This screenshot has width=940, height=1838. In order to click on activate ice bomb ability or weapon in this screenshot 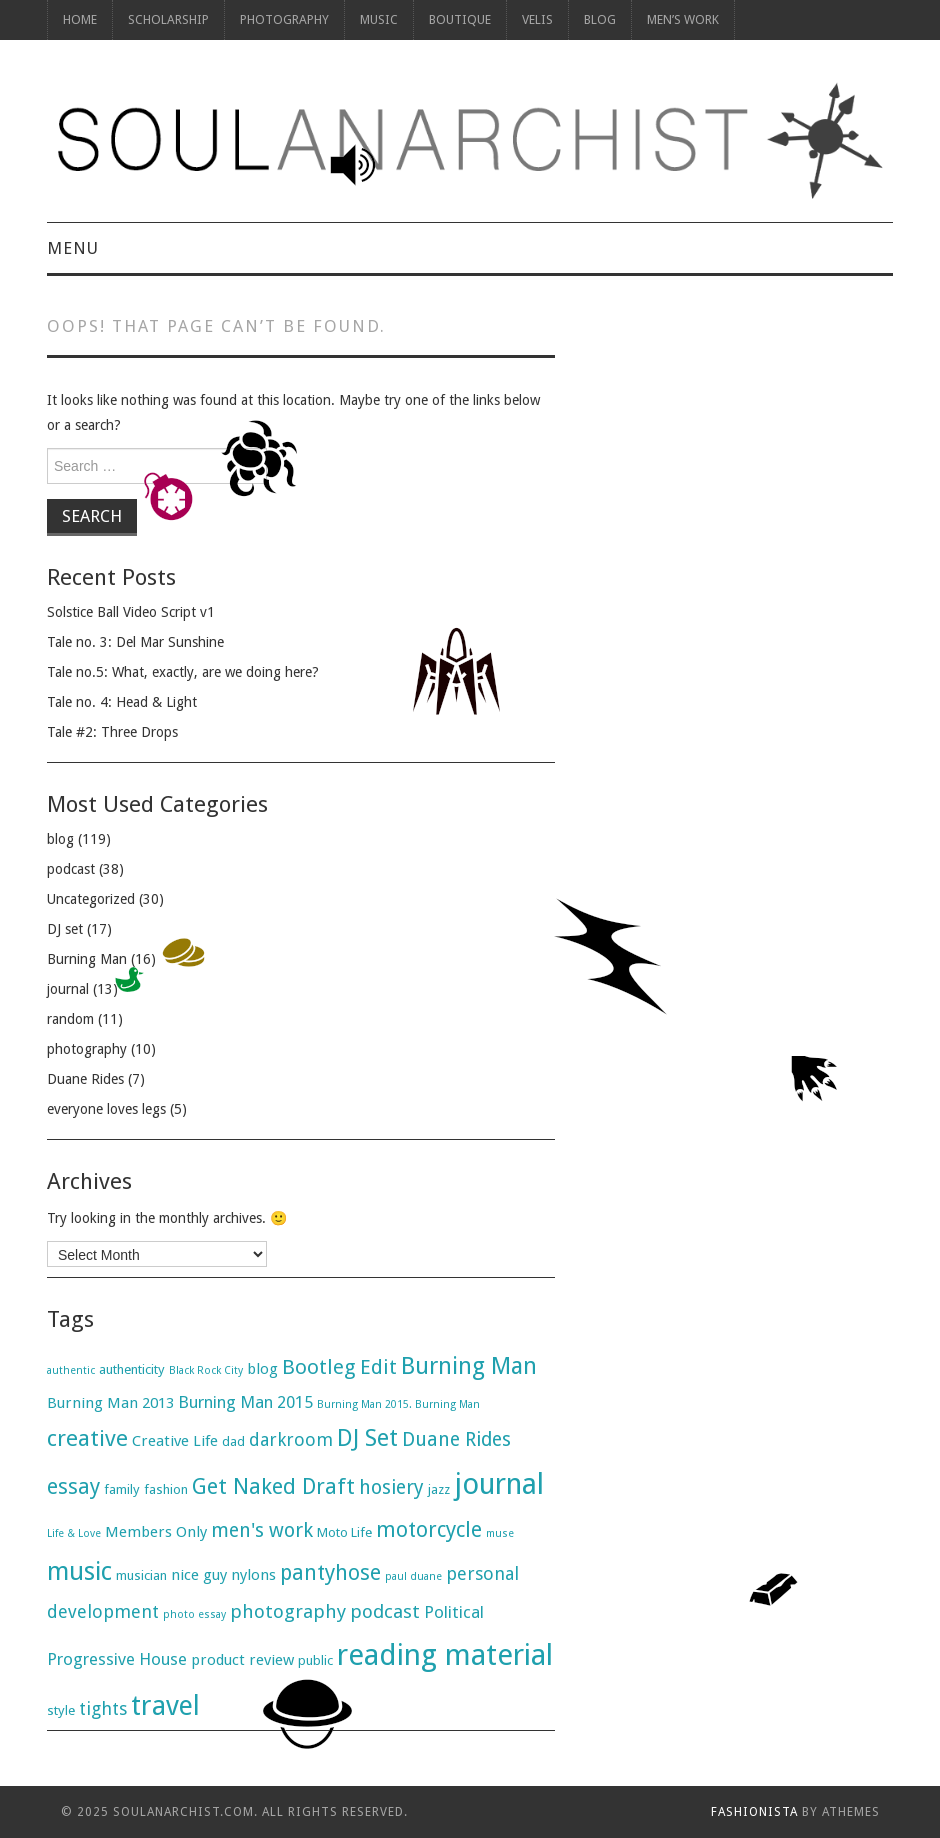, I will do `click(168, 496)`.